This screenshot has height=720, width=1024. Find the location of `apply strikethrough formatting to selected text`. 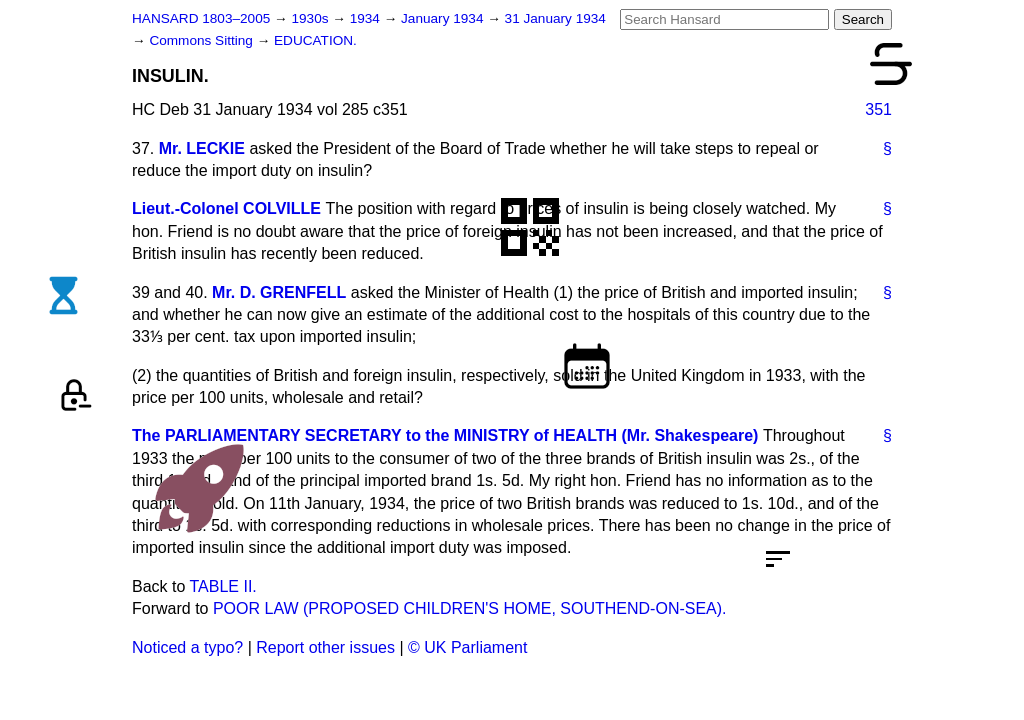

apply strikethrough formatting to selected text is located at coordinates (891, 64).